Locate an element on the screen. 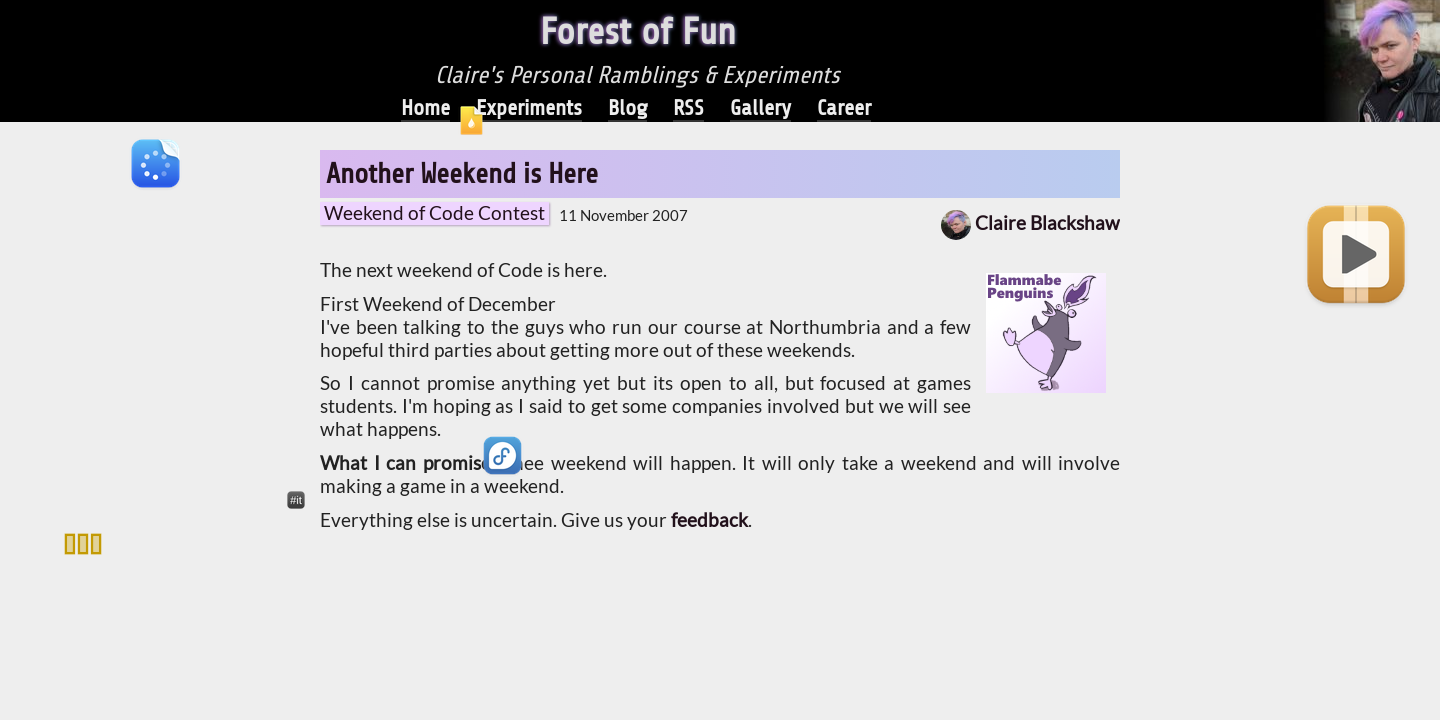  system codec or media component file is located at coordinates (1356, 256).